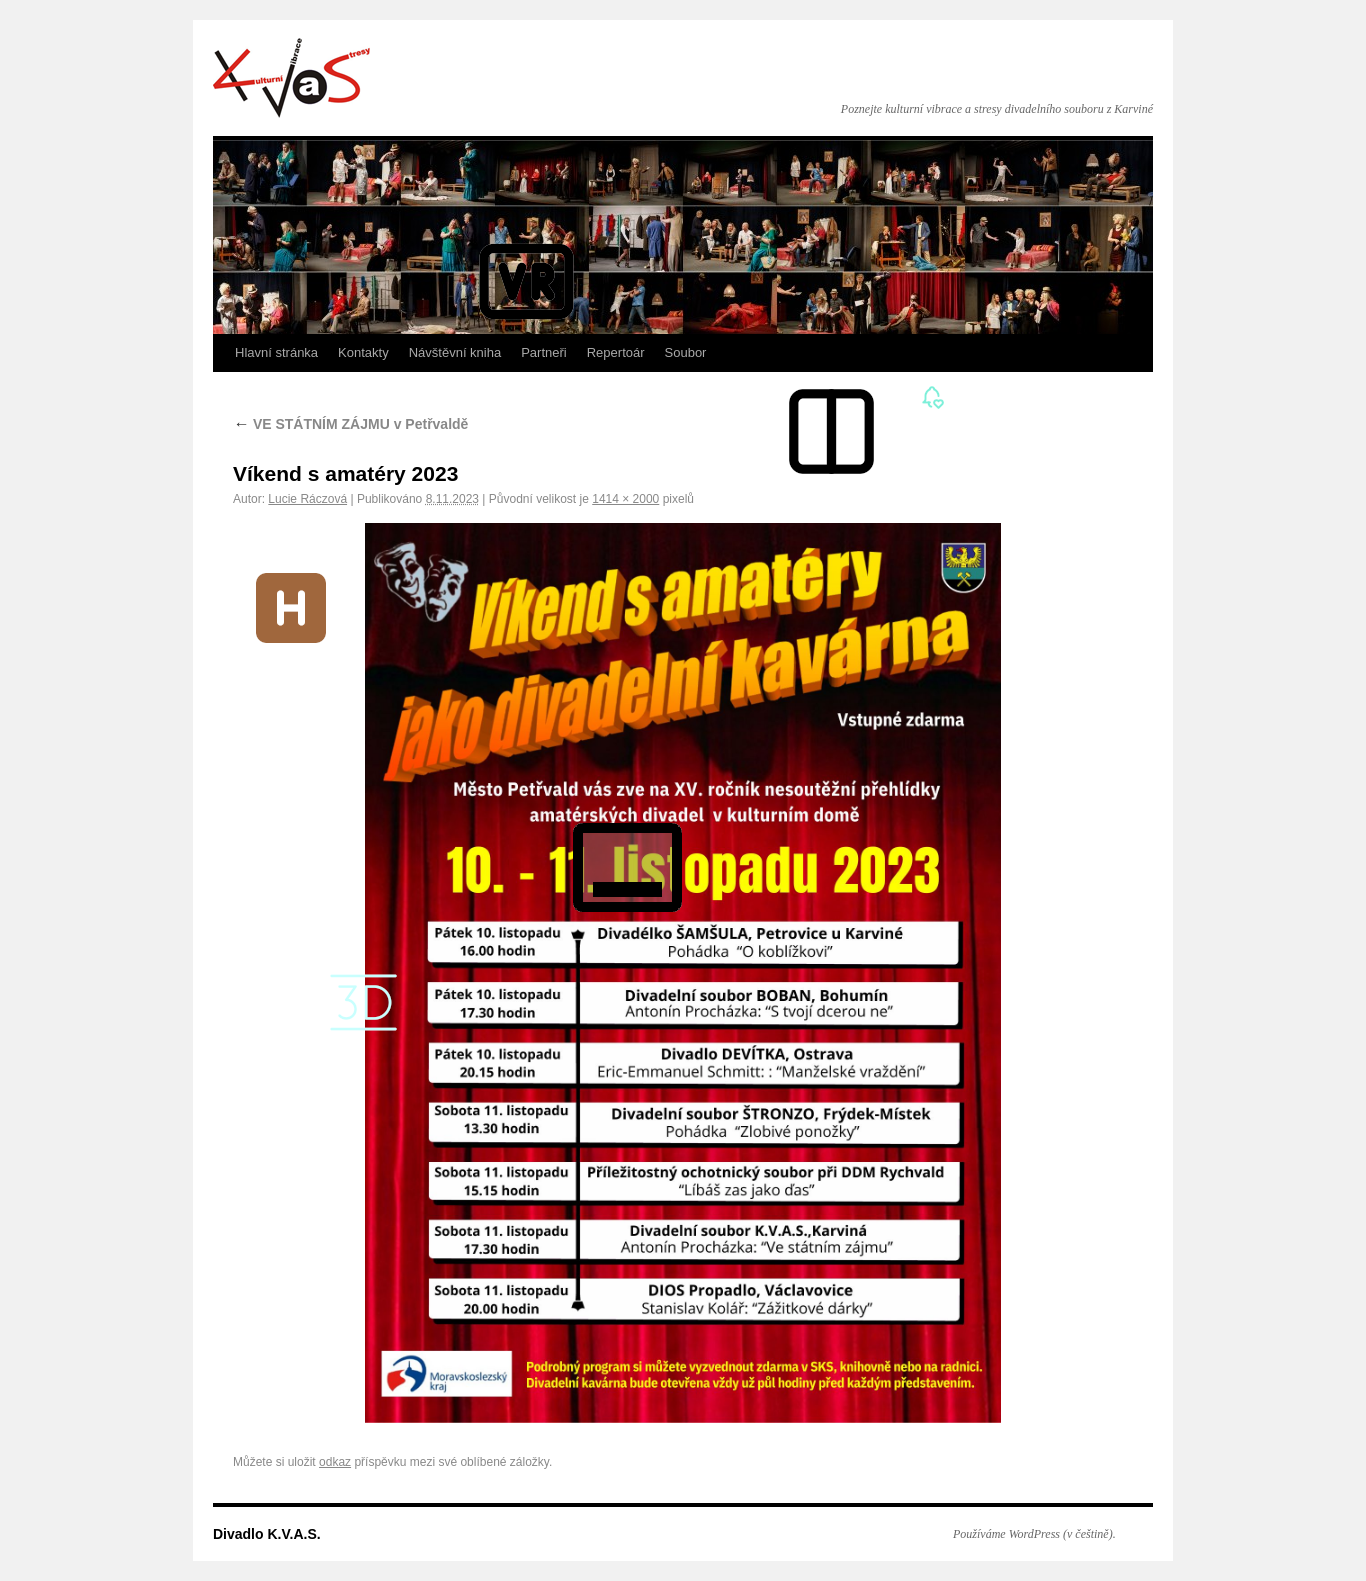  Describe the element at coordinates (291, 608) in the screenshot. I see `indicates a helipad or helicopter landing zone` at that location.